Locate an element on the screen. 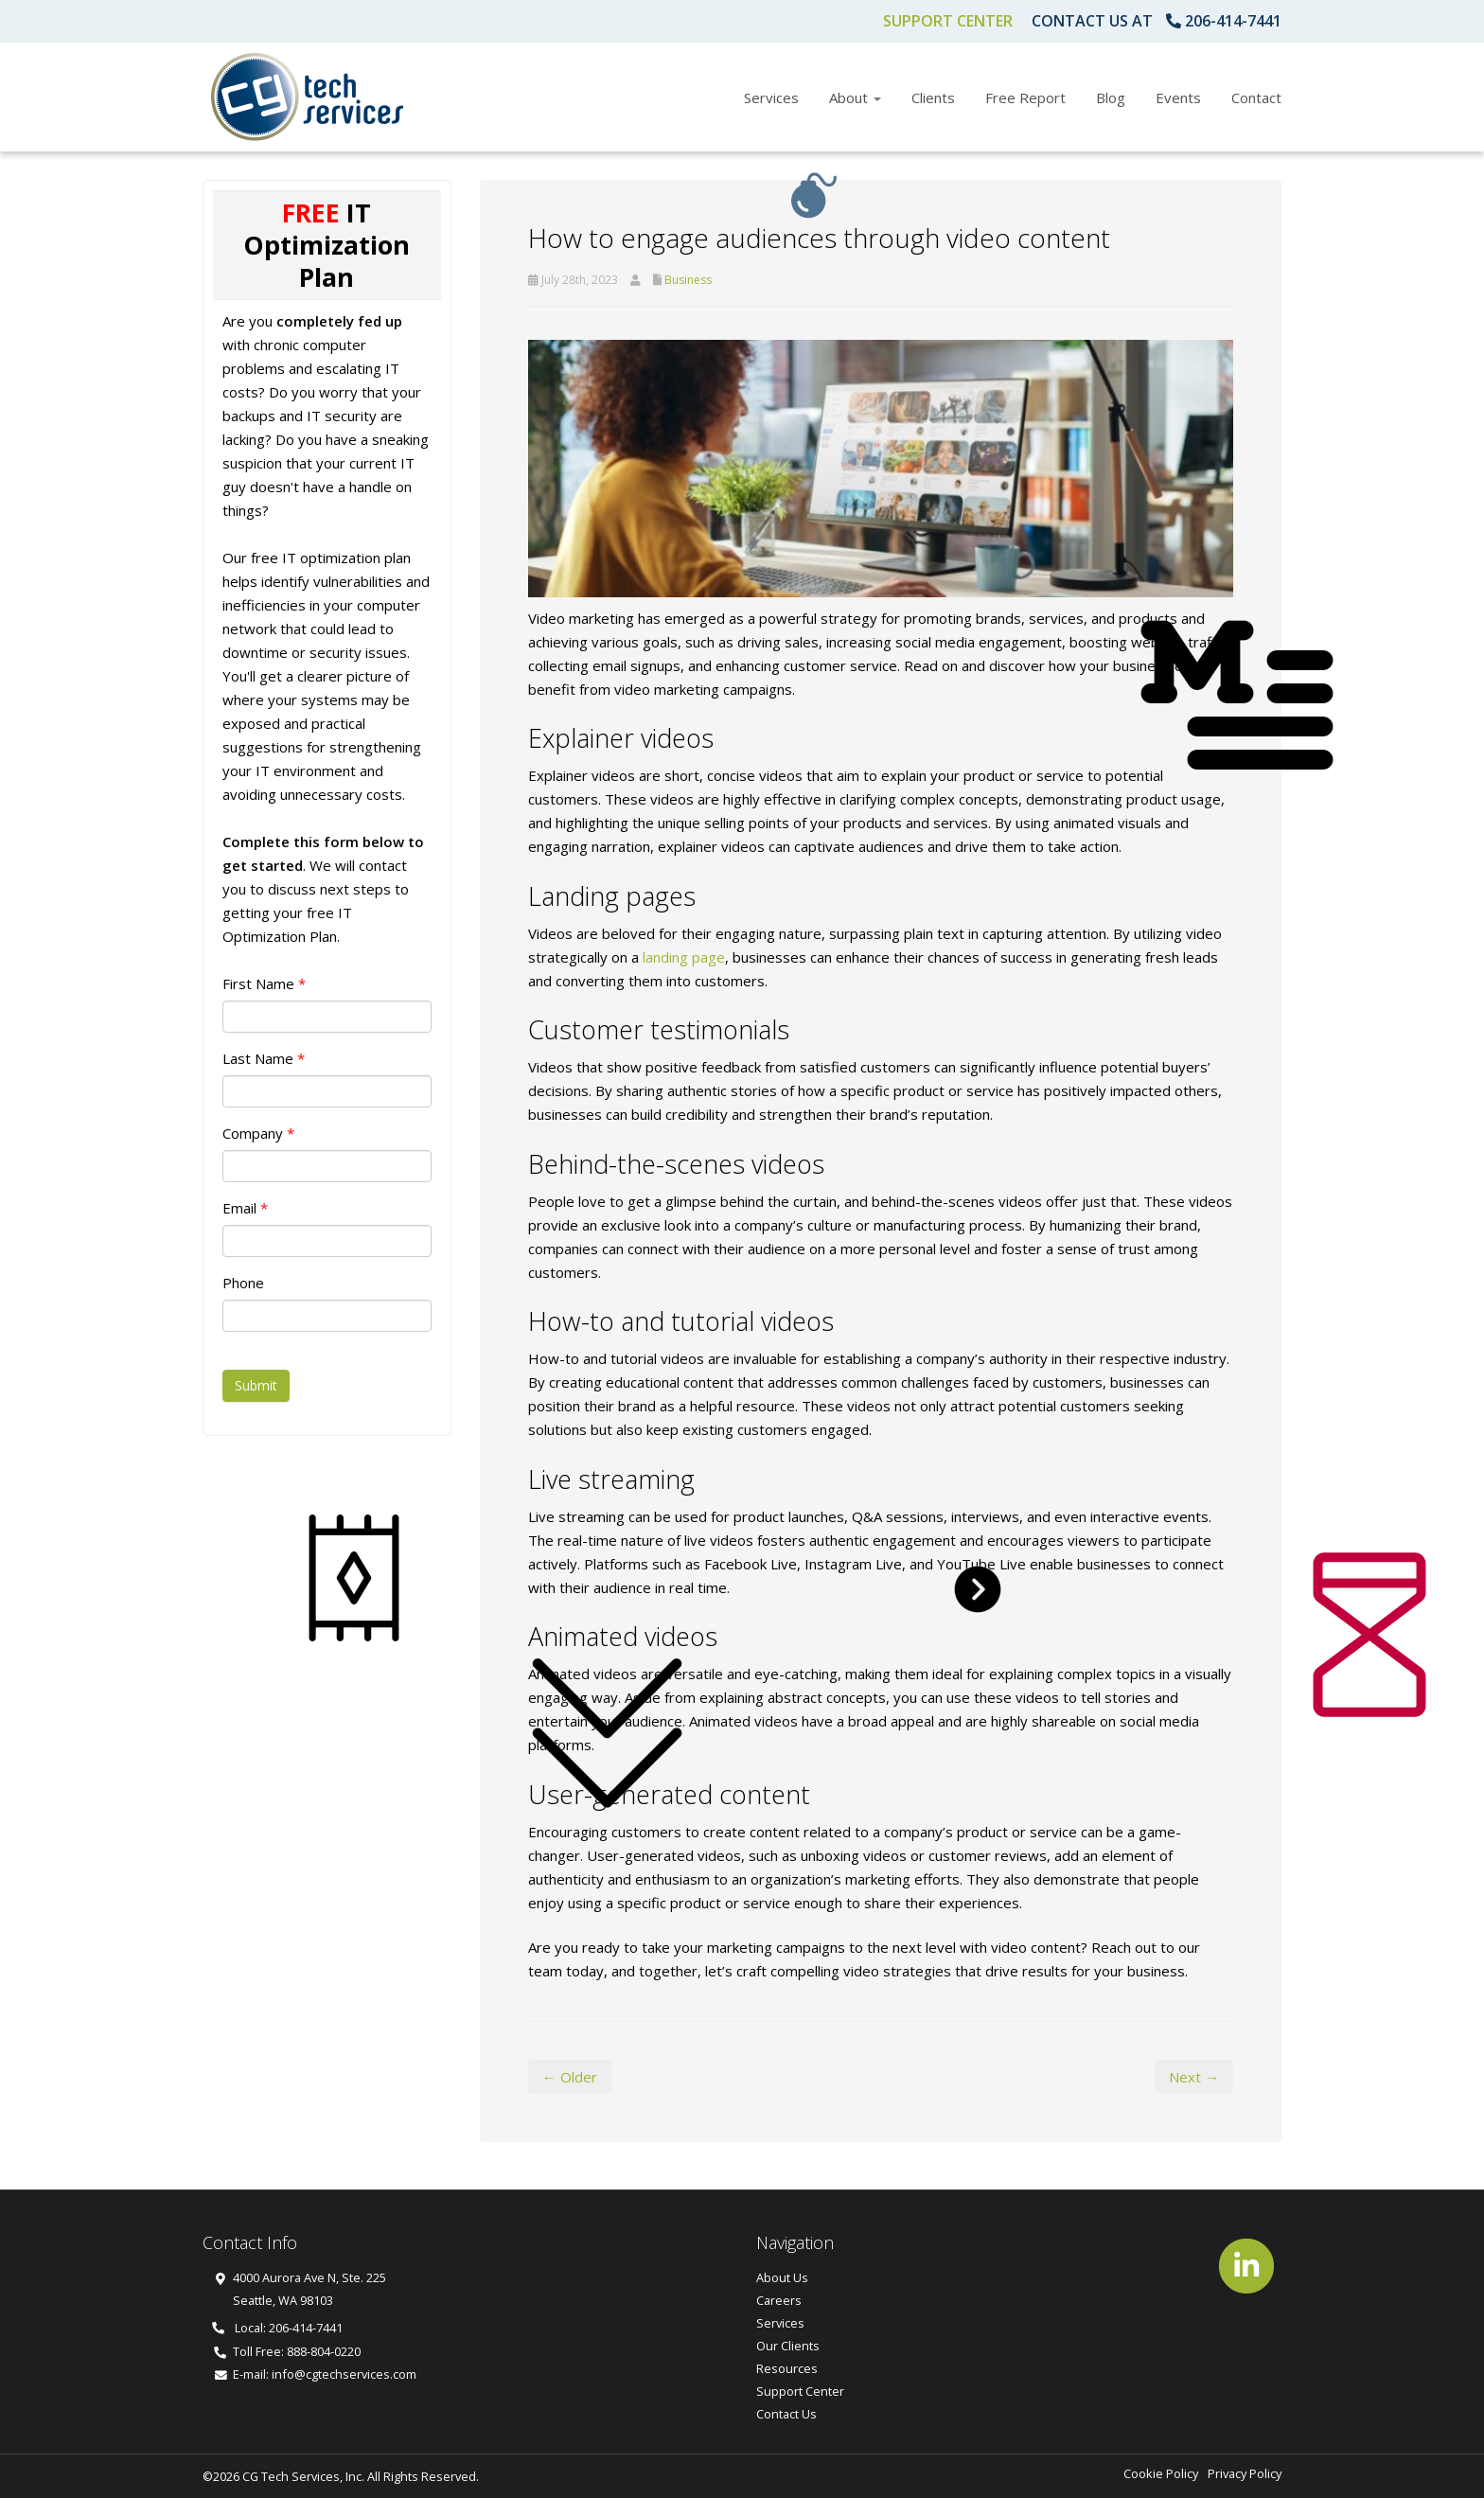 This screenshot has width=1484, height=2498. indicates a timer or countdown in progress is located at coordinates (1369, 1635).